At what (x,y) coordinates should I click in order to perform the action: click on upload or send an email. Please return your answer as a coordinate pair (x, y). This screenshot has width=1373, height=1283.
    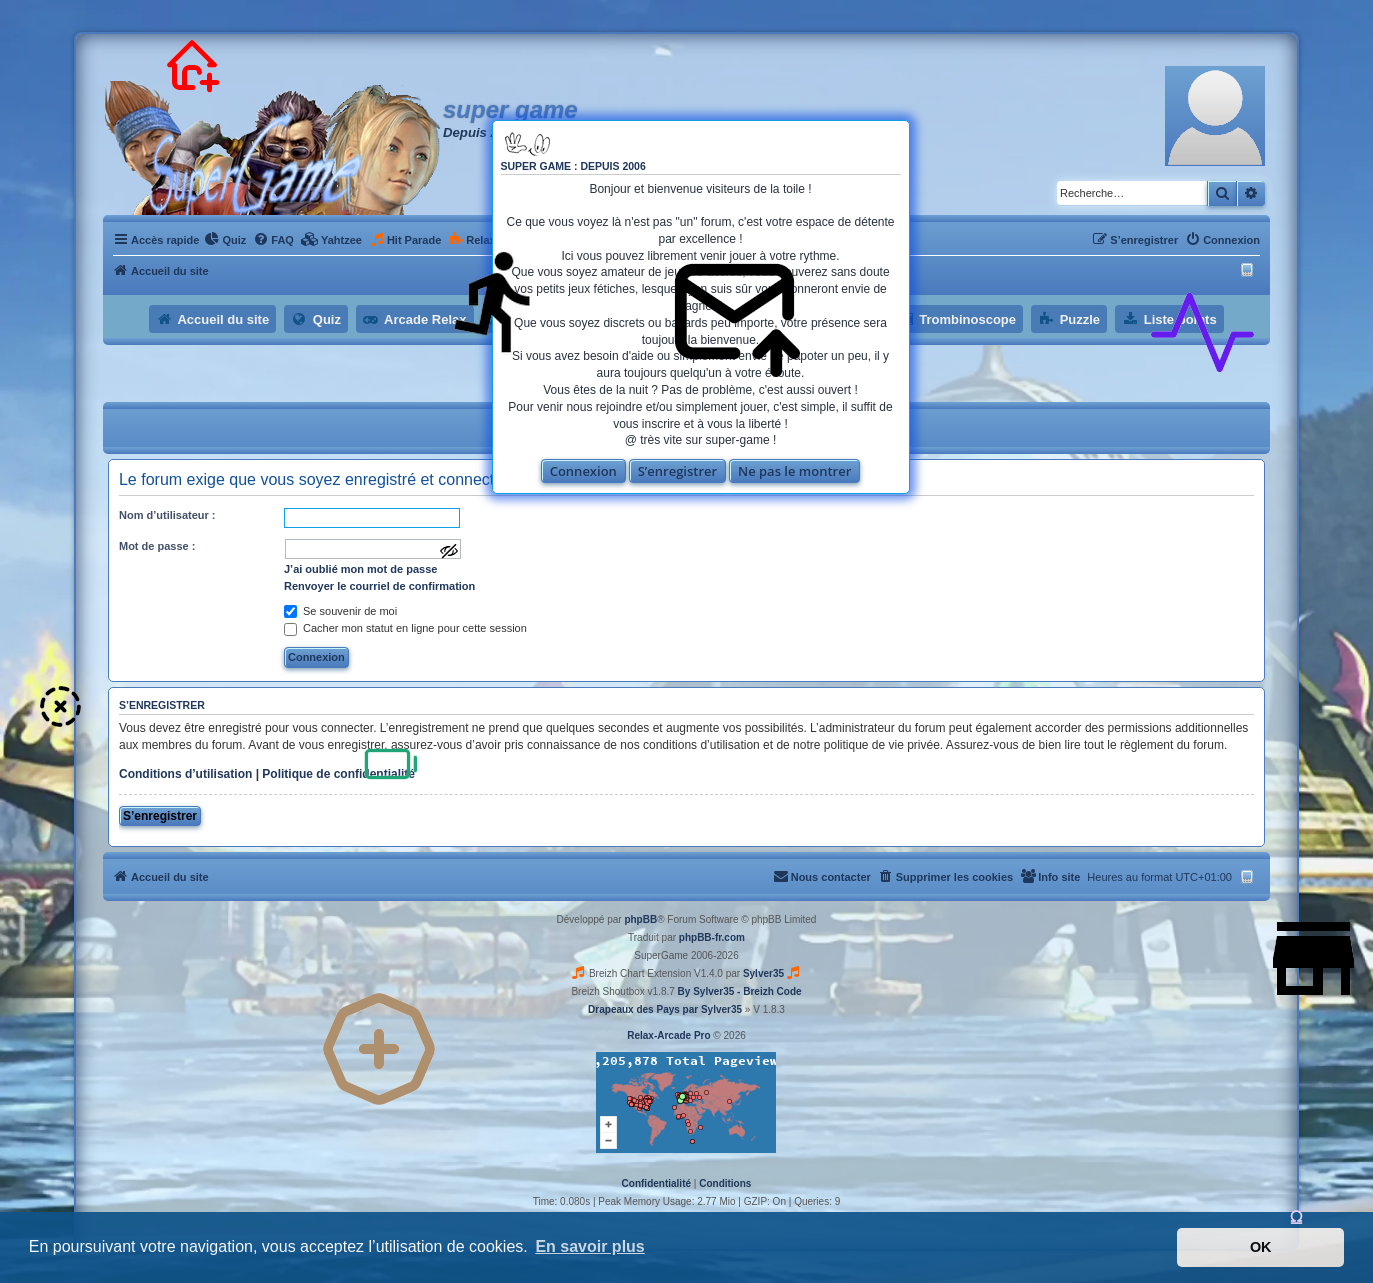
    Looking at the image, I should click on (734, 311).